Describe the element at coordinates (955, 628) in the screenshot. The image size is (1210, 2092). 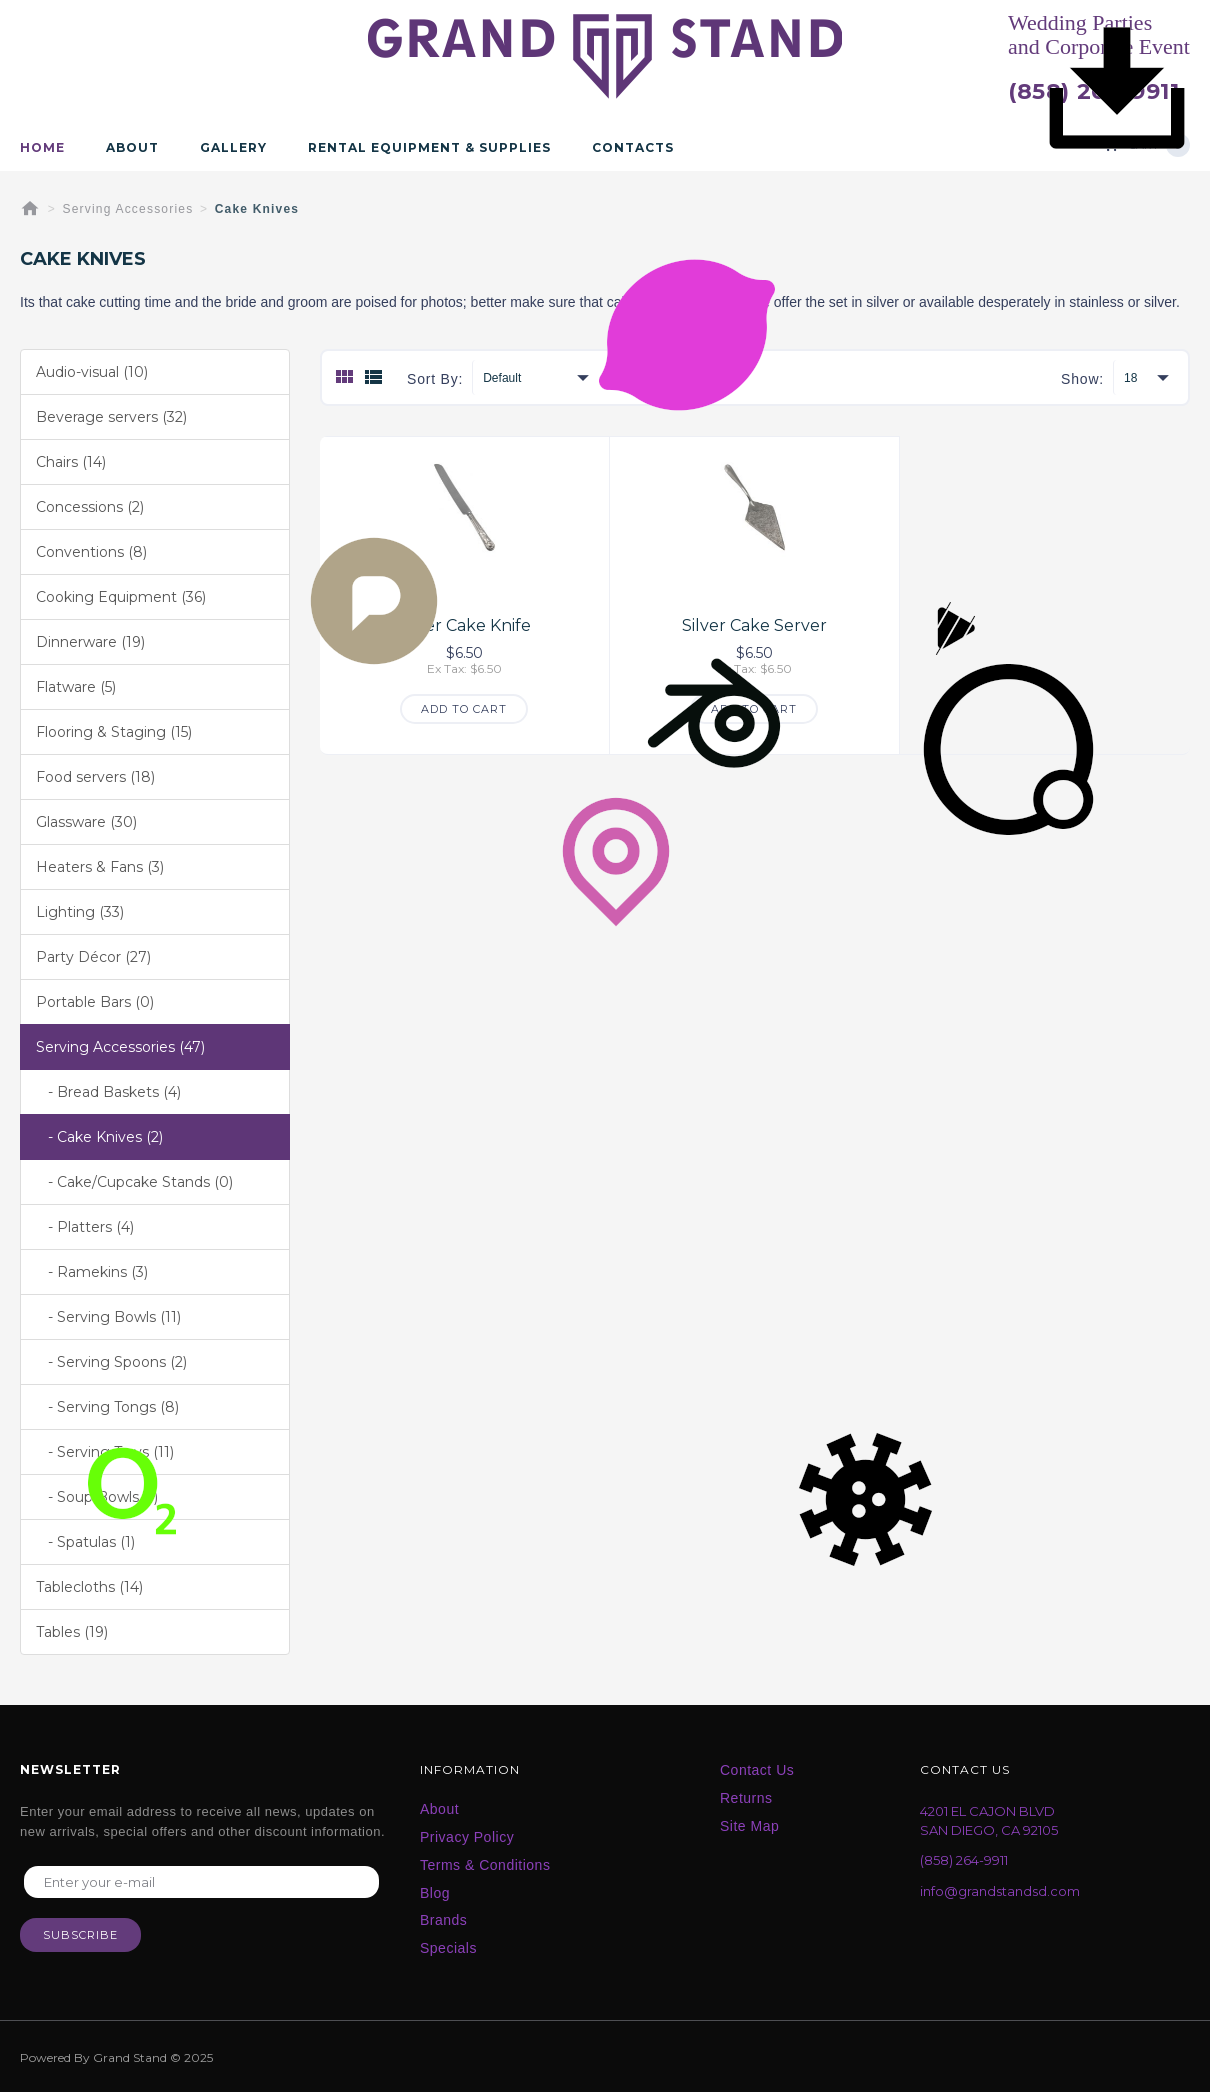
I see `open the trillertv streaming app` at that location.